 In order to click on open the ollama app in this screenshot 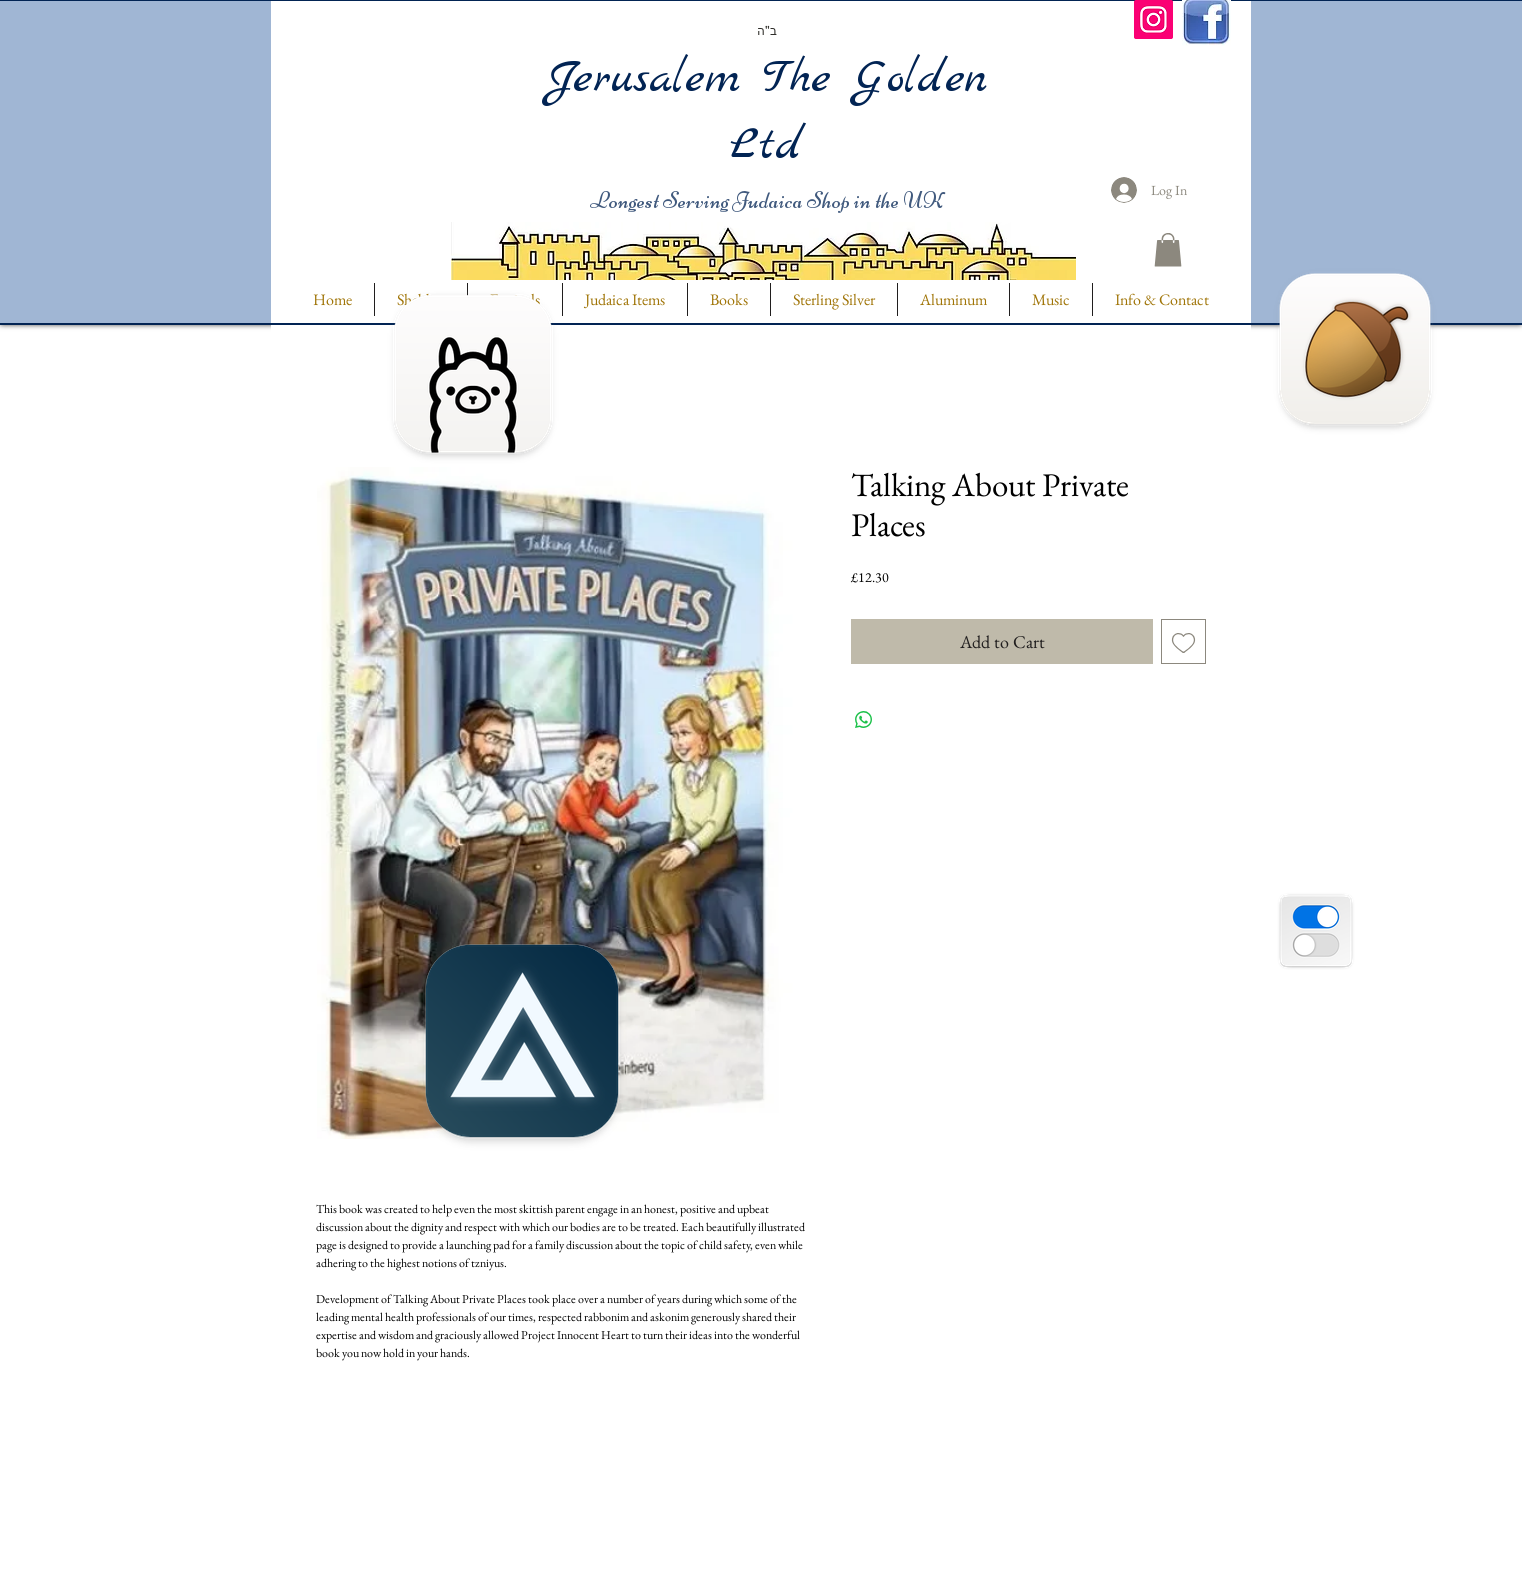, I will do `click(473, 374)`.